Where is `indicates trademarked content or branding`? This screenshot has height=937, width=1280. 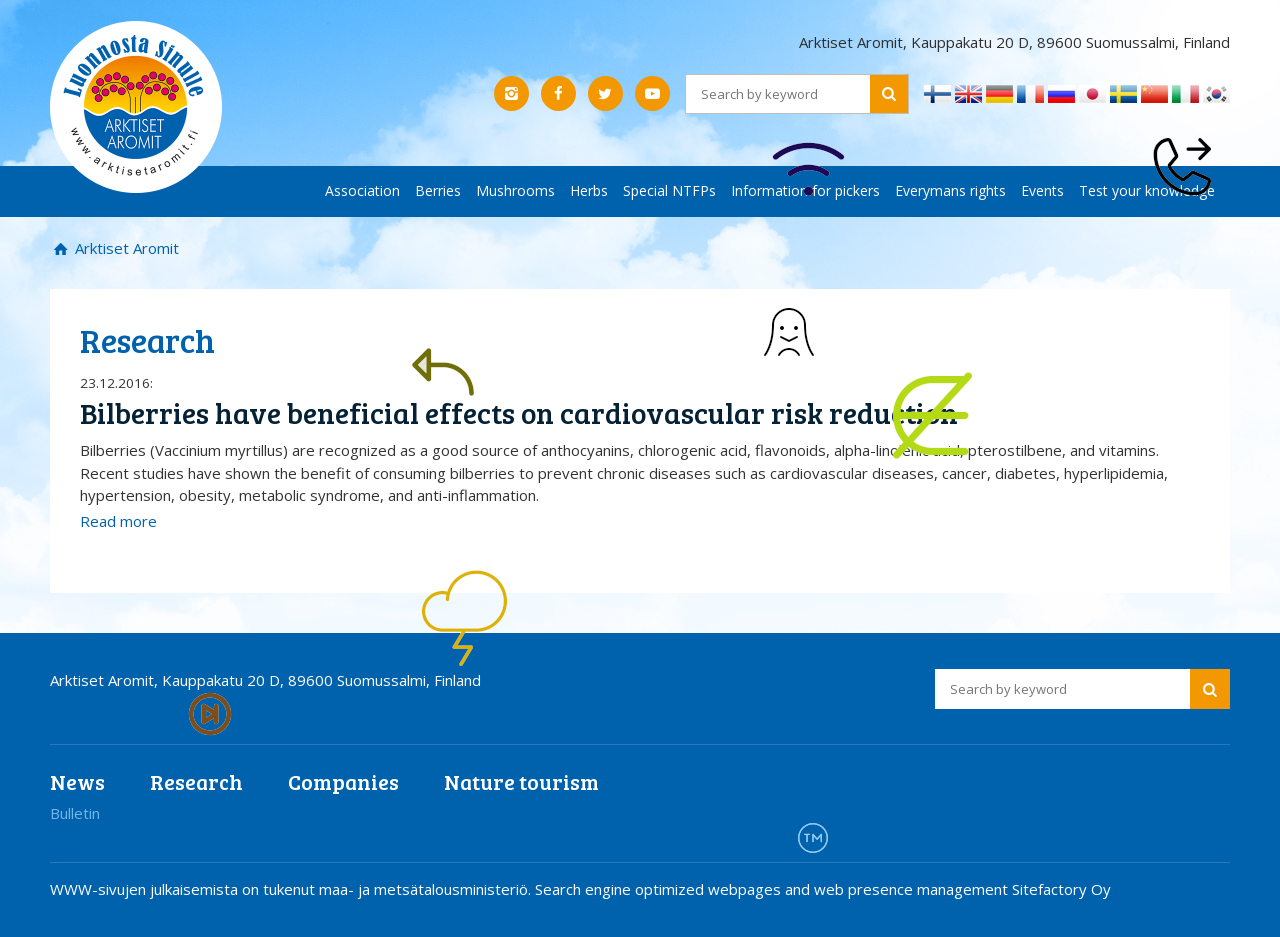 indicates trademarked content or branding is located at coordinates (813, 838).